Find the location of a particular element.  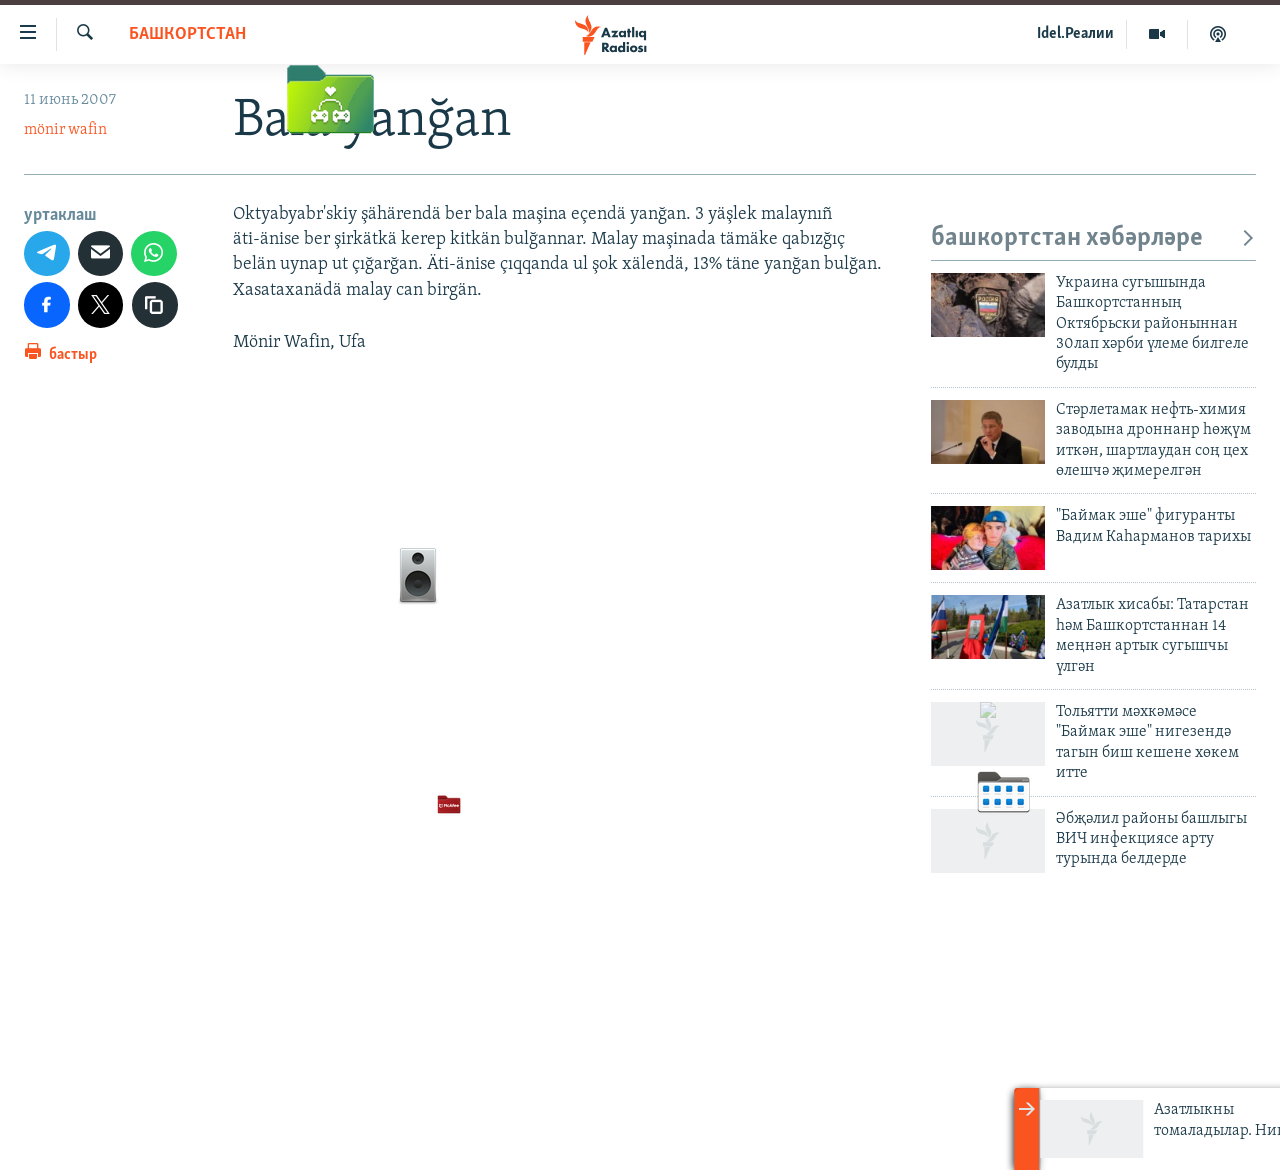

open your GameJolt games folder is located at coordinates (330, 101).